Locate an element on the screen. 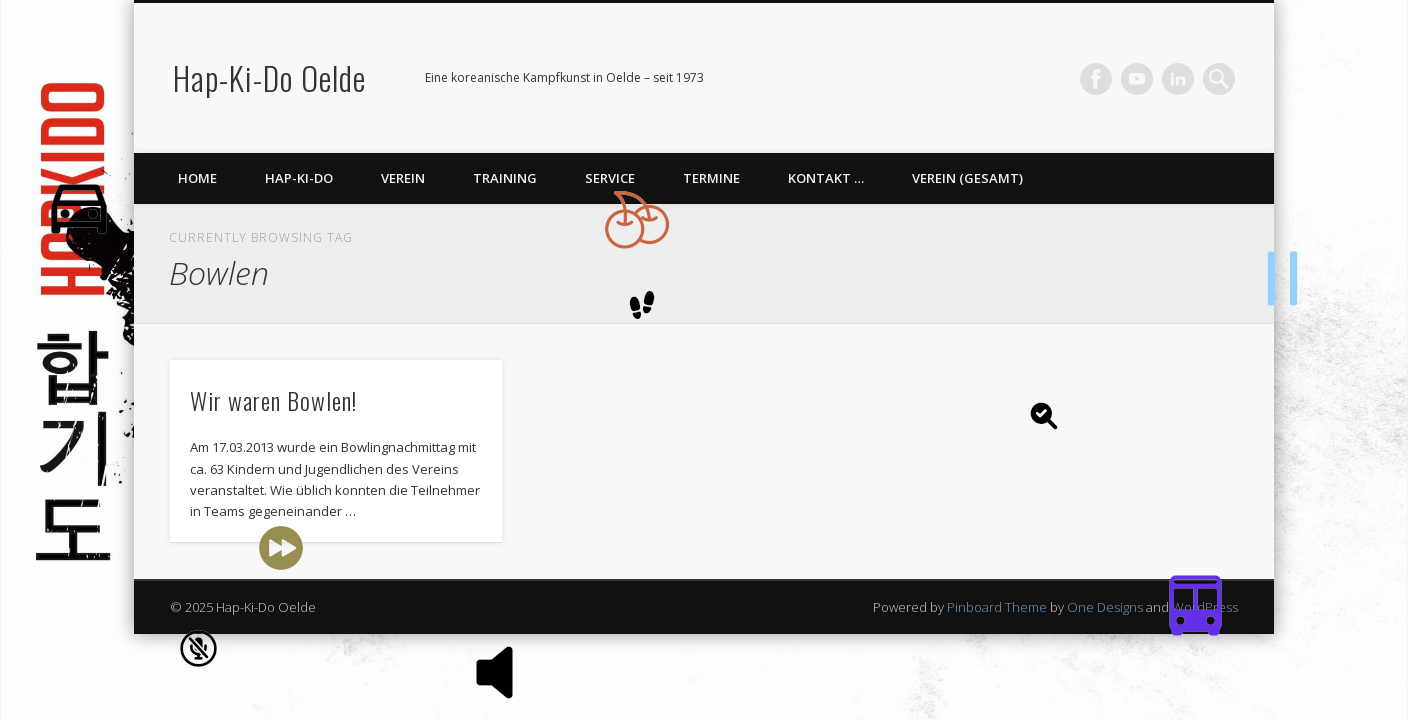  get driving directions is located at coordinates (79, 206).